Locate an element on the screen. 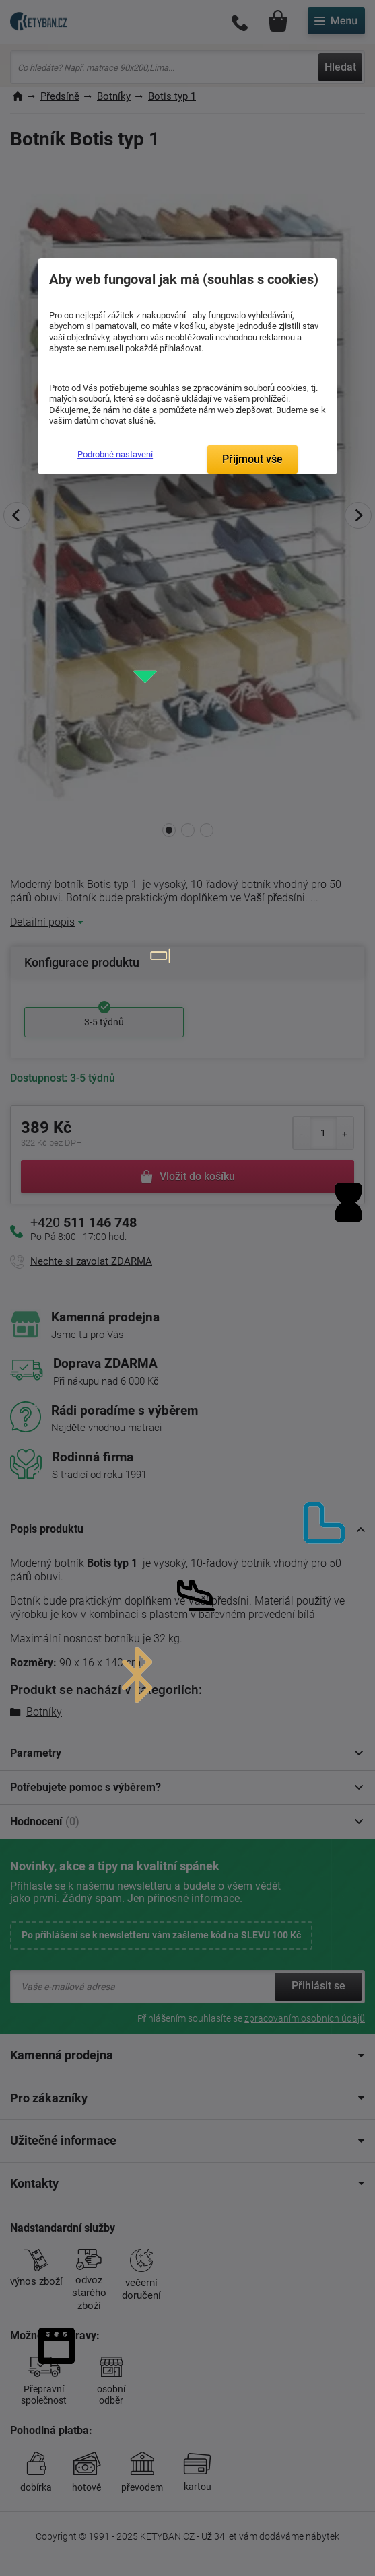 The height and width of the screenshot is (2576, 375). access oven or cooking controls is located at coordinates (57, 2346).